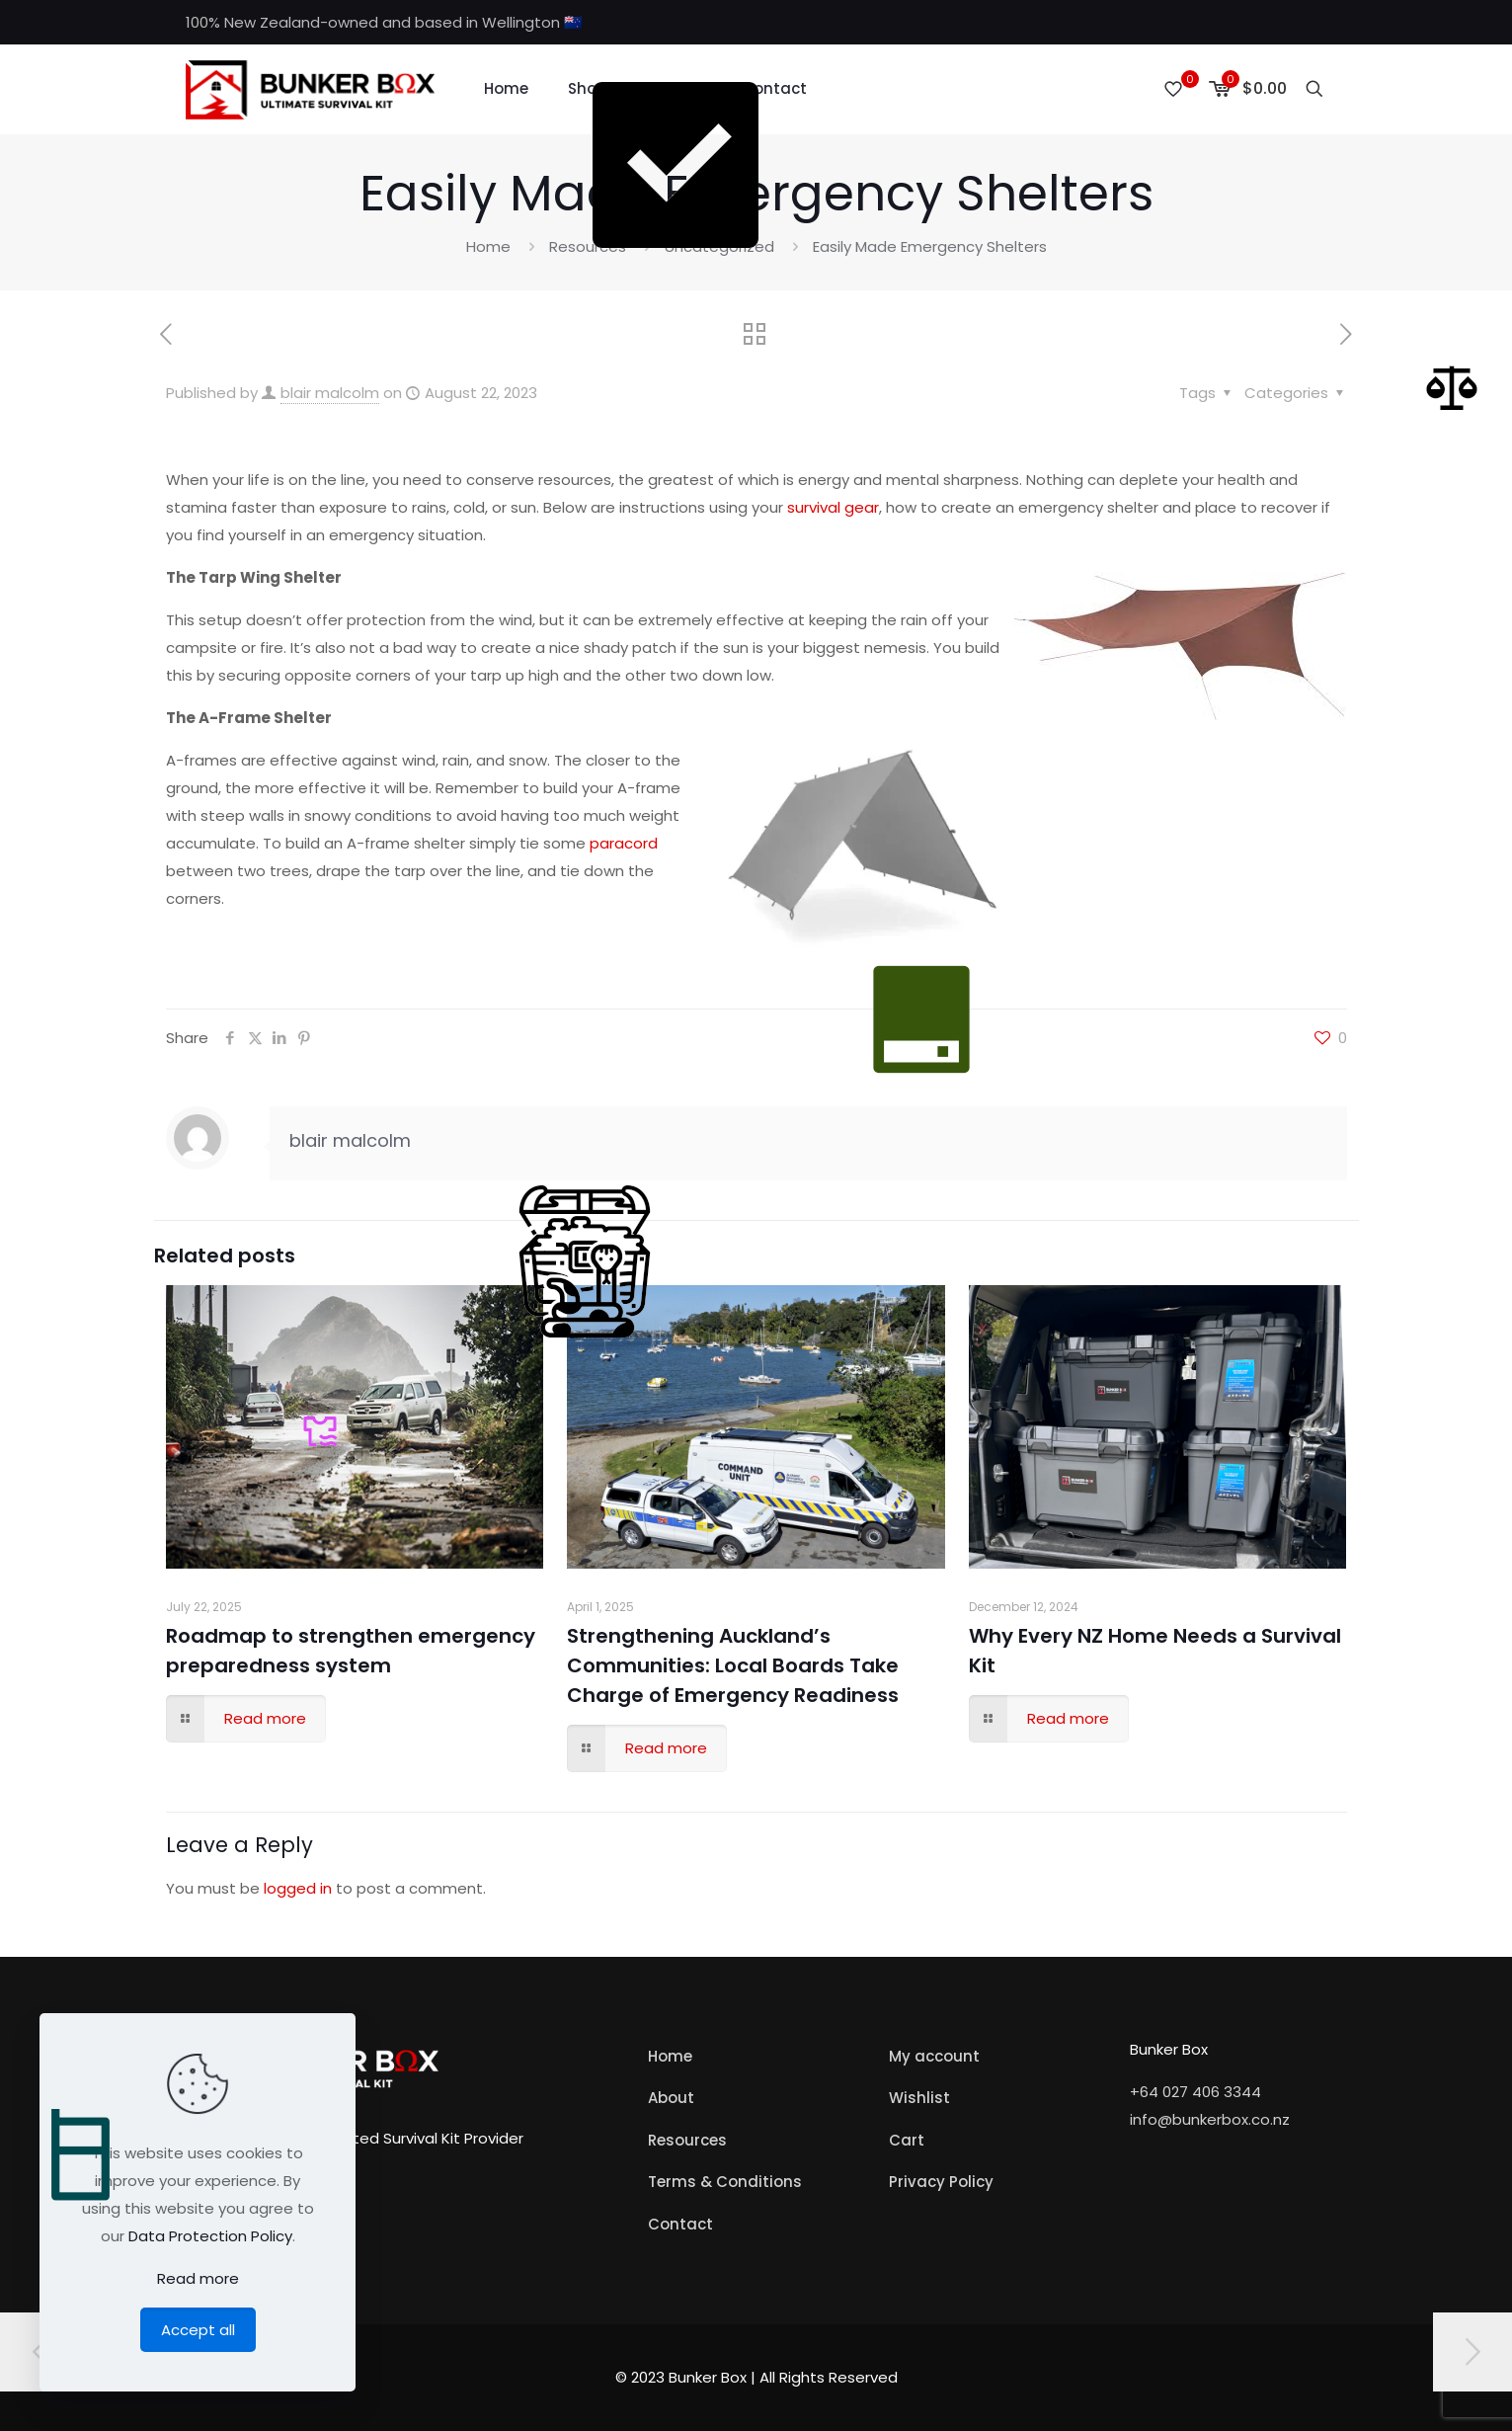 Image resolution: width=1512 pixels, height=2431 pixels. Describe the element at coordinates (676, 165) in the screenshot. I see `indicates a selected or completed item` at that location.